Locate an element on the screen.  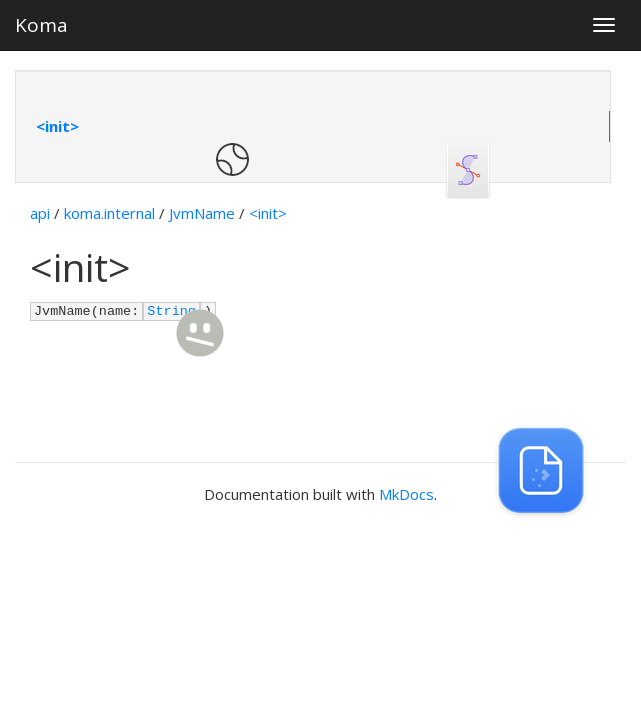
configure default apps for file types is located at coordinates (541, 472).